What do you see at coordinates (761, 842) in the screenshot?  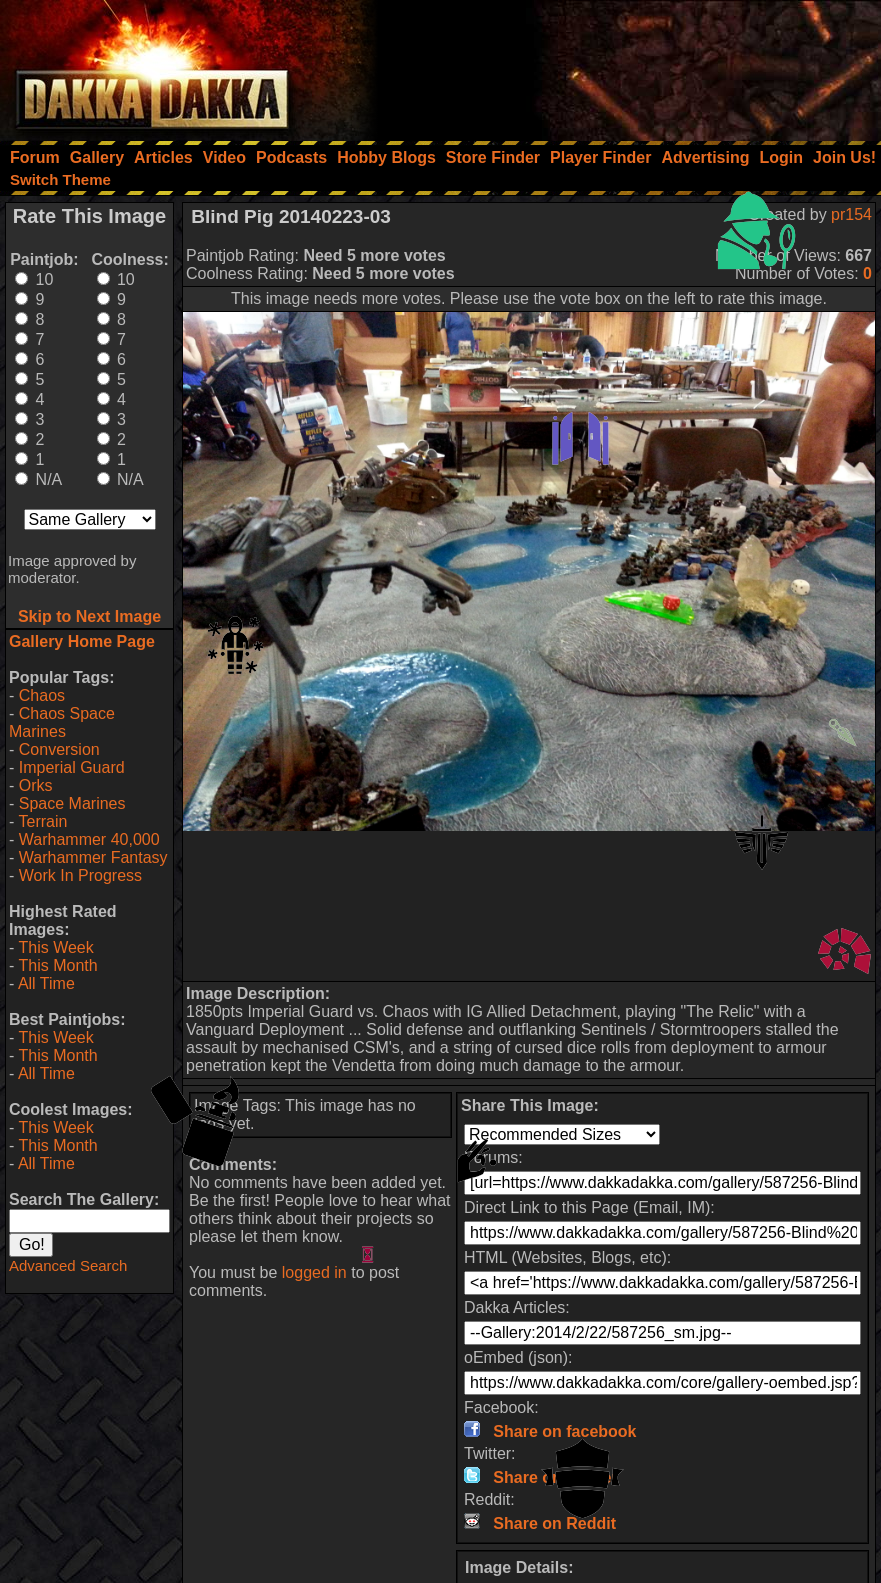 I see `equip or select a weapon in a game inventory` at bounding box center [761, 842].